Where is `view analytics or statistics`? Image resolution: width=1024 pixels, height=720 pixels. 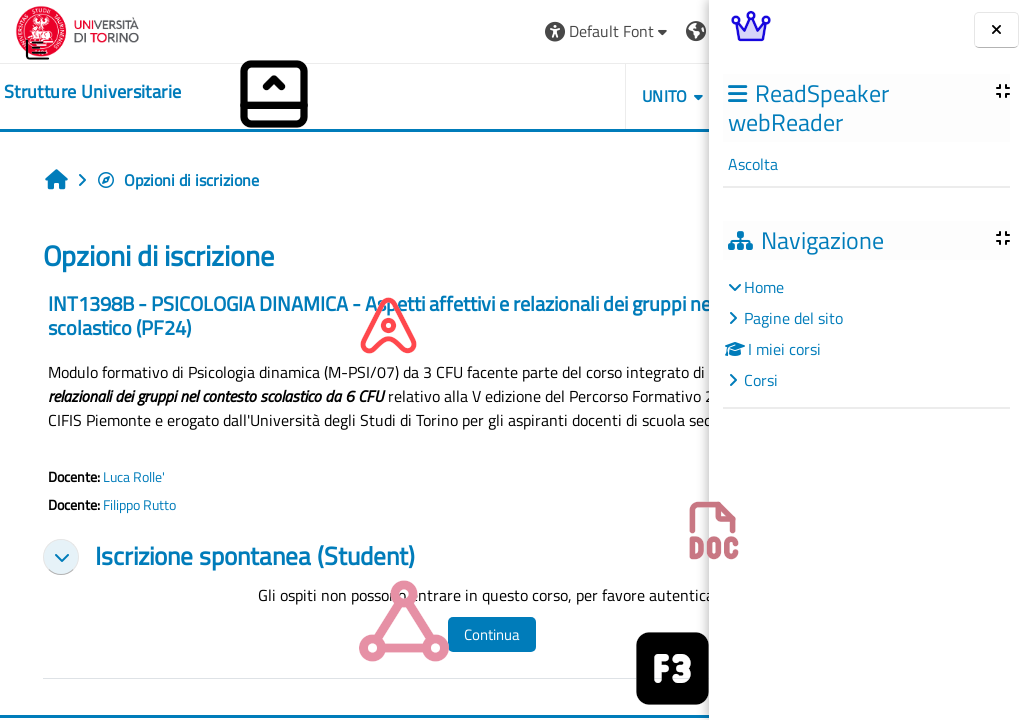 view analytics or statistics is located at coordinates (37, 49).